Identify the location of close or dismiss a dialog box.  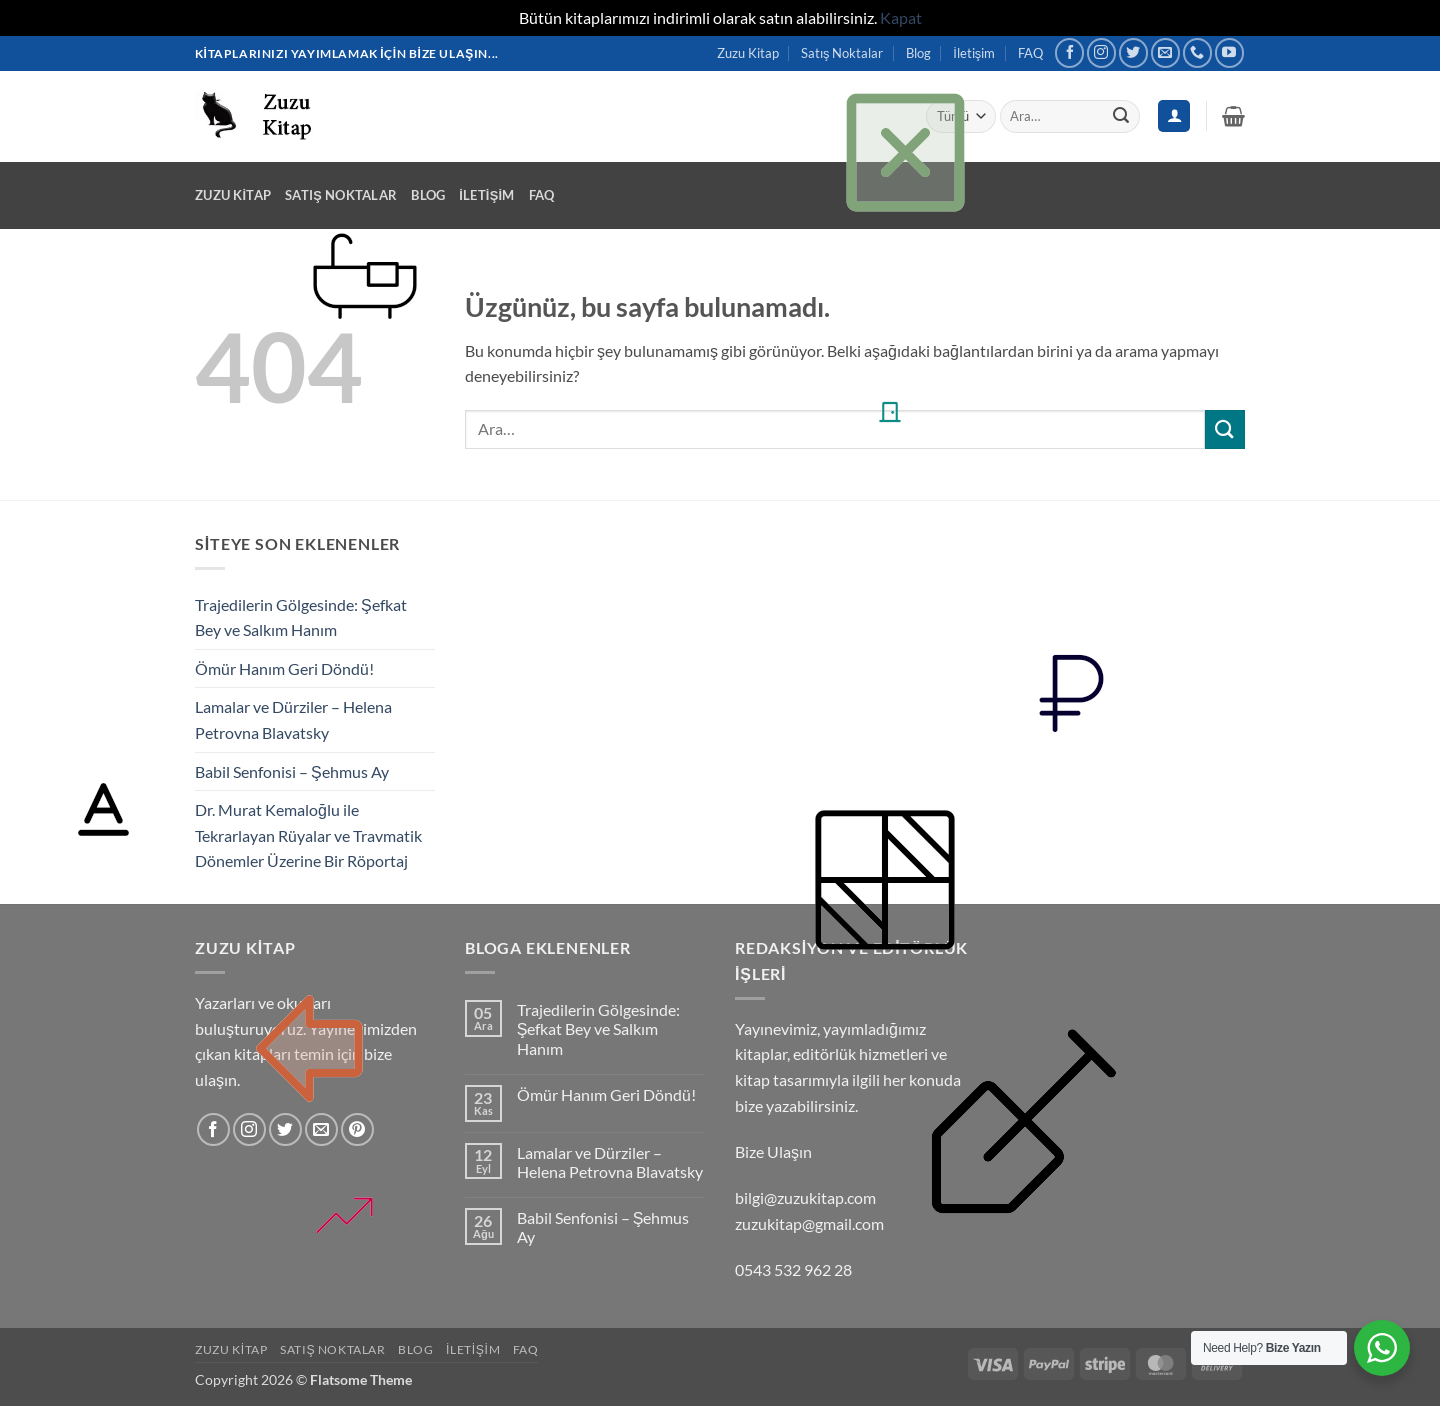
(905, 152).